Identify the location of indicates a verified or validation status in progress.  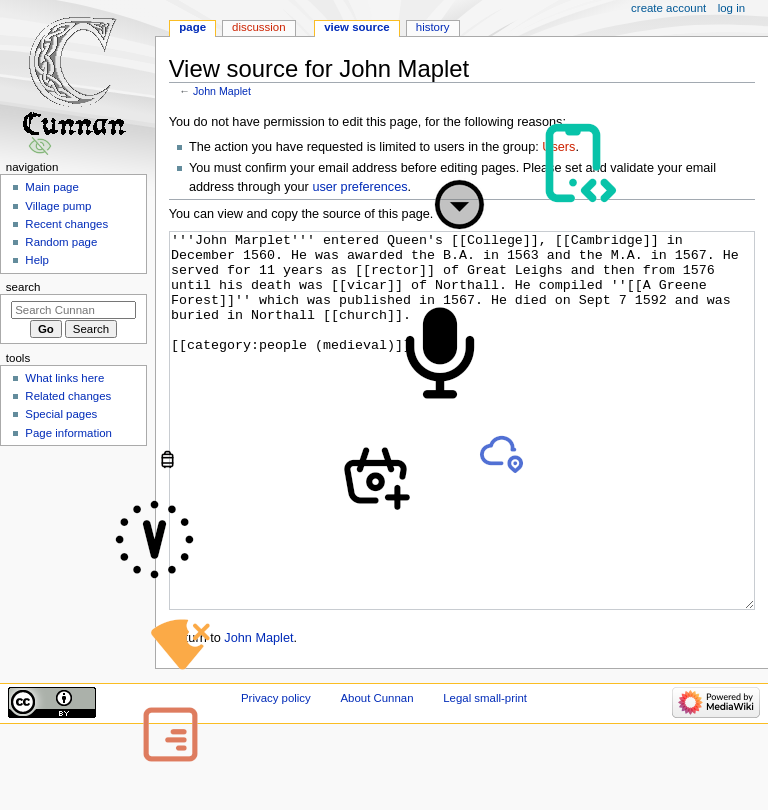
(154, 539).